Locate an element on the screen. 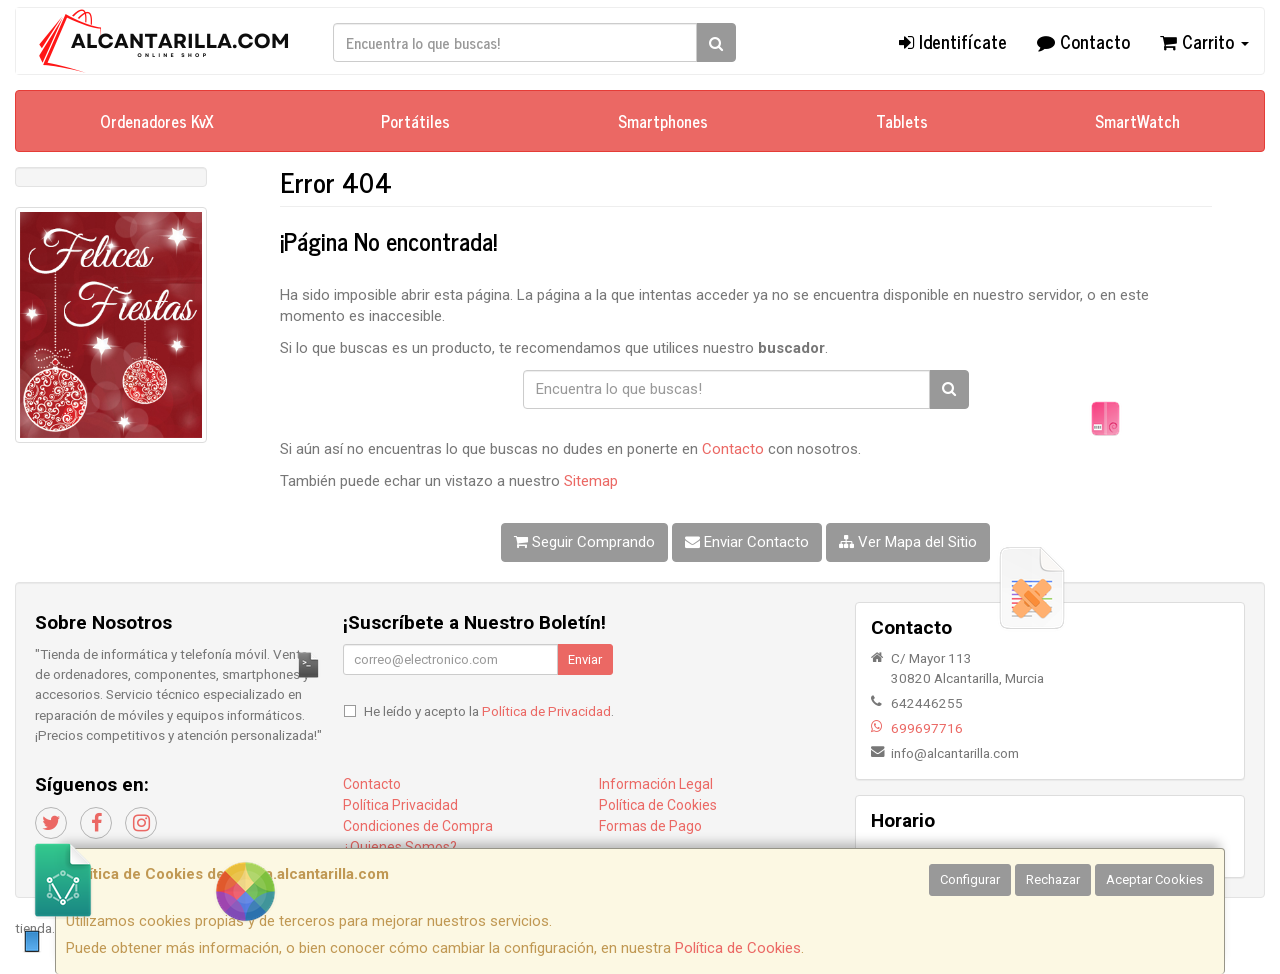 The height and width of the screenshot is (974, 1280). a shell script or command line executable file is located at coordinates (308, 665).